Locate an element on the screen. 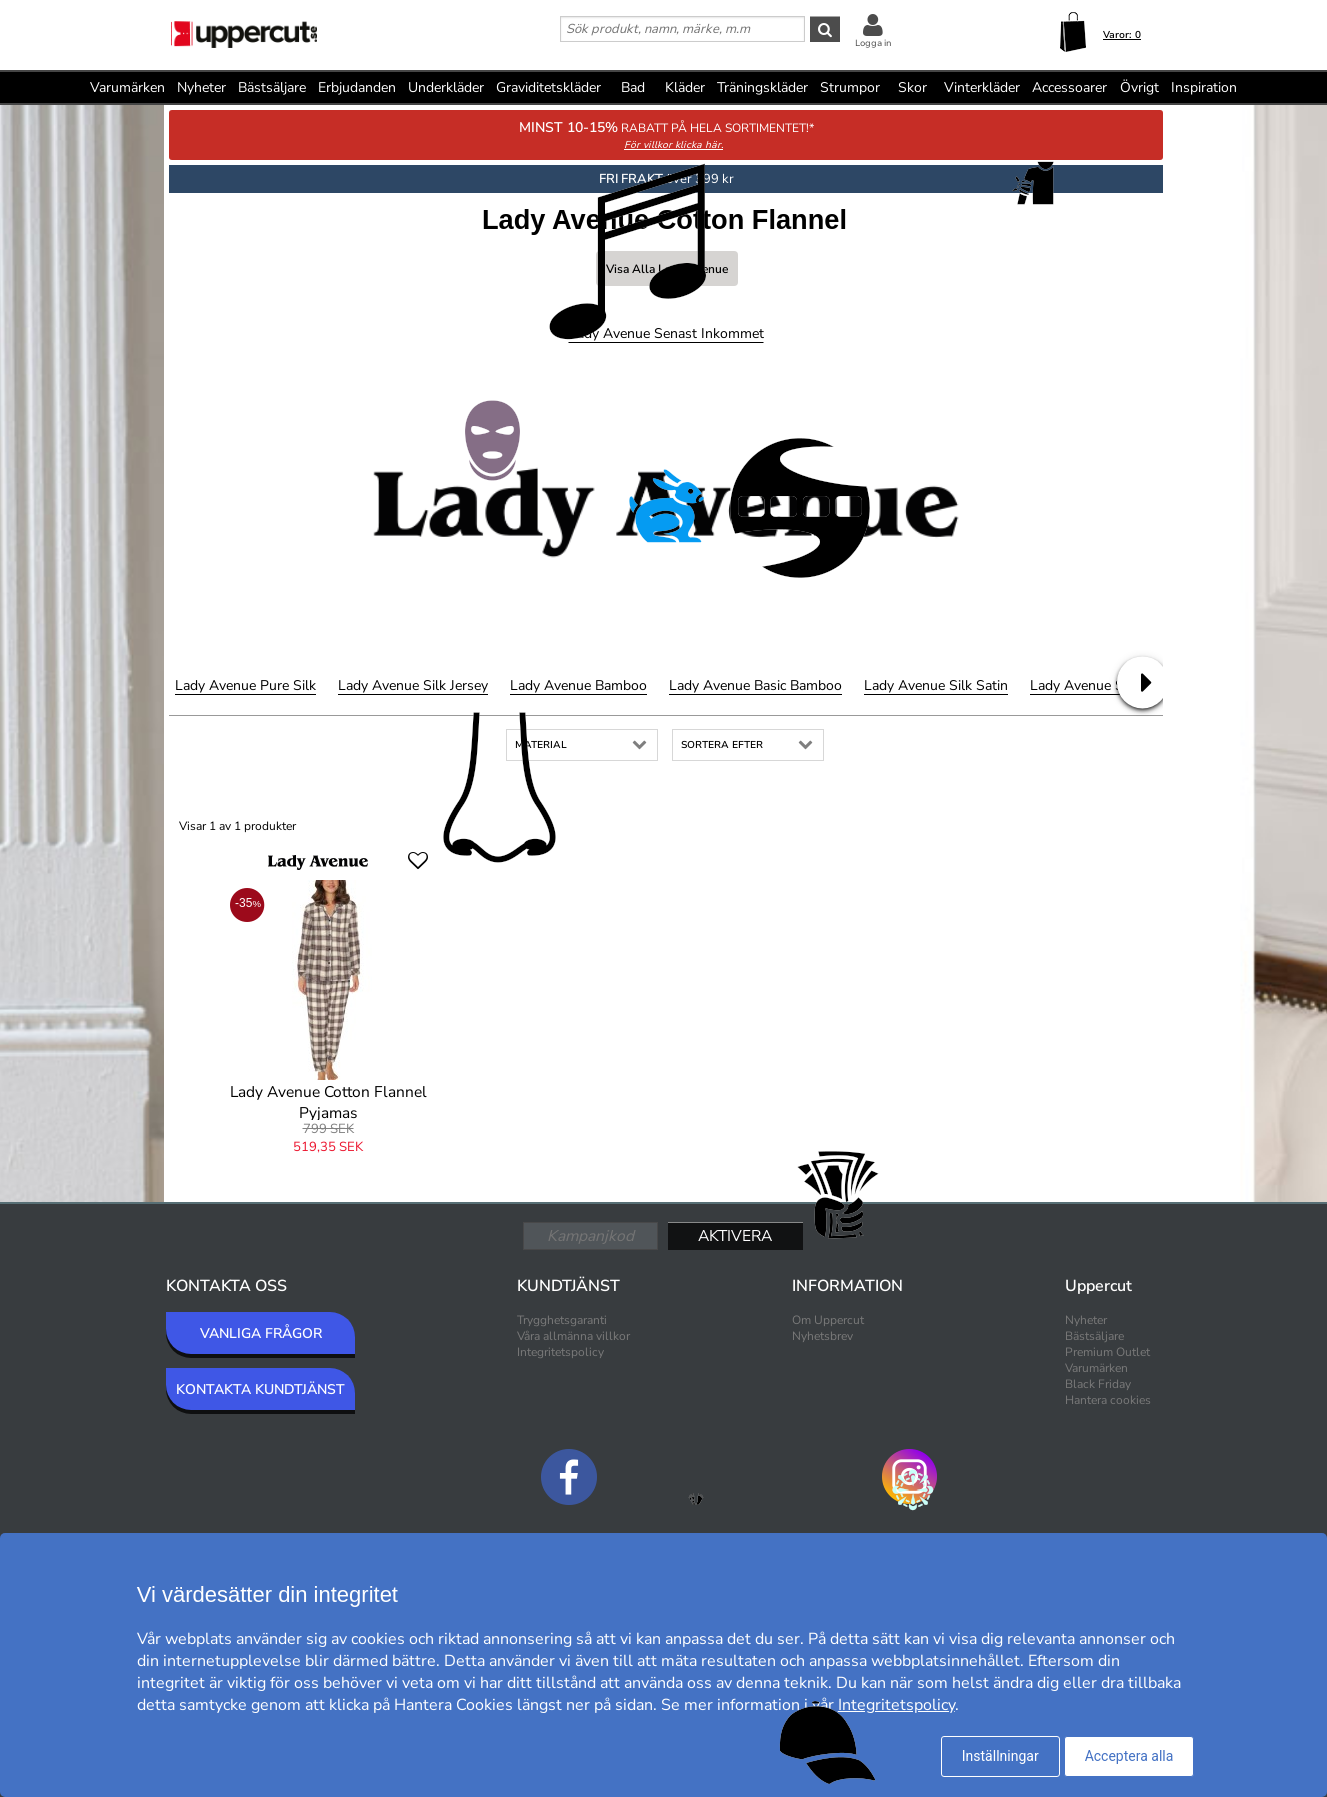 The image size is (1327, 1797). report an injury or health issue is located at coordinates (1032, 183).